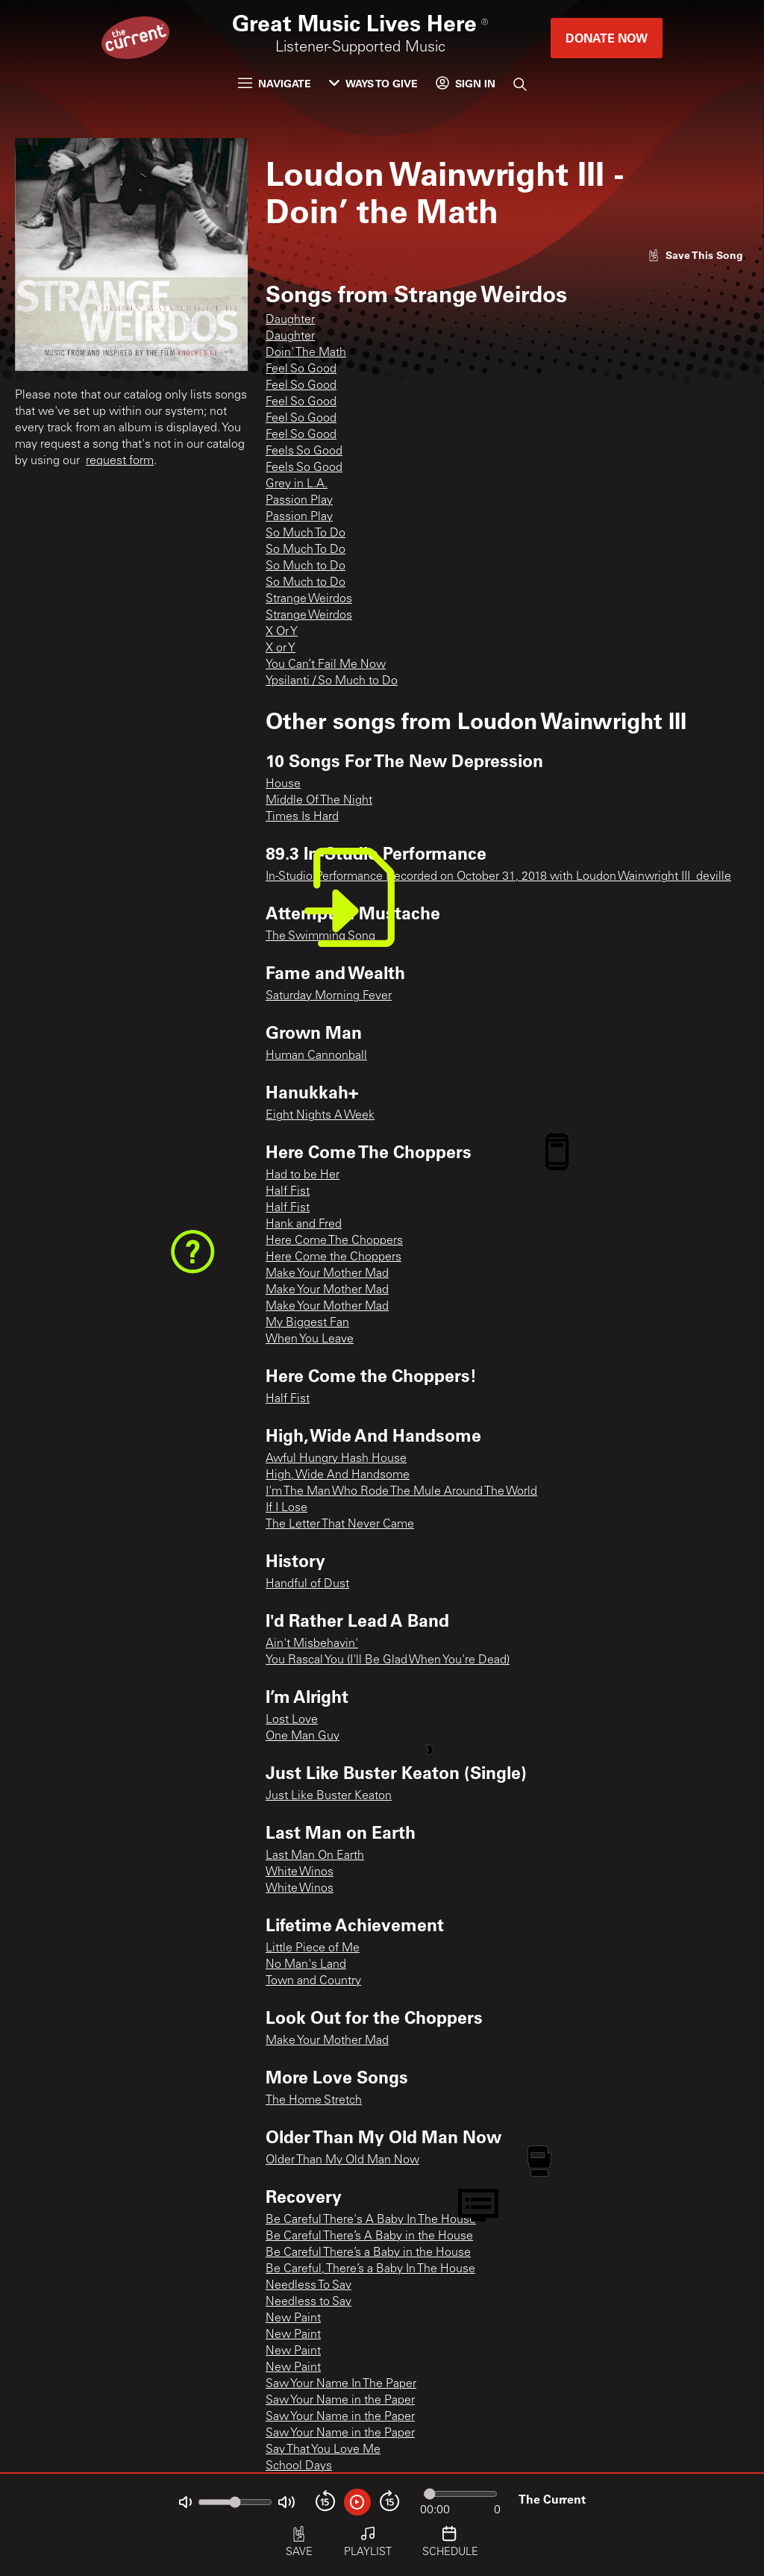  Describe the element at coordinates (539, 2161) in the screenshot. I see `access MMA or boxing-related content` at that location.